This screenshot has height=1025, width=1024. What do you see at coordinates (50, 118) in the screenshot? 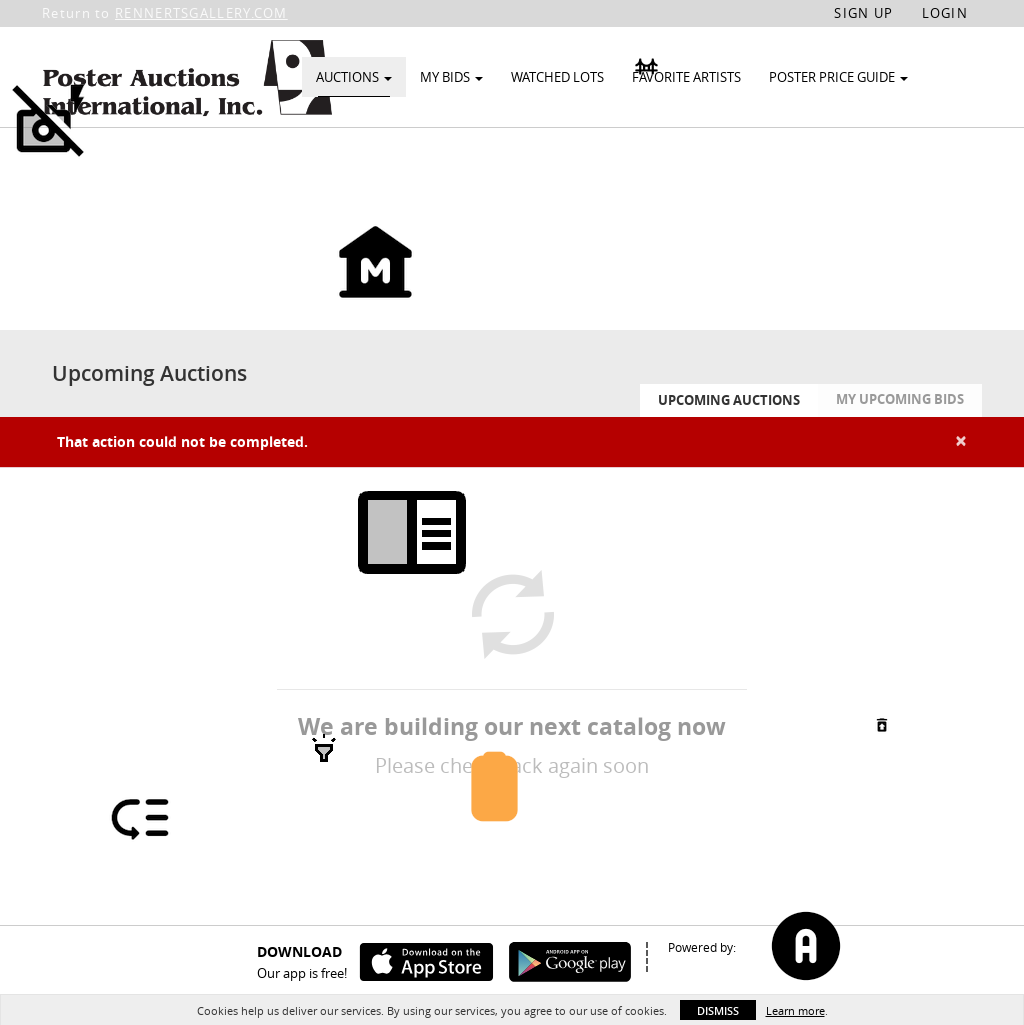
I see `disable camera flash` at bounding box center [50, 118].